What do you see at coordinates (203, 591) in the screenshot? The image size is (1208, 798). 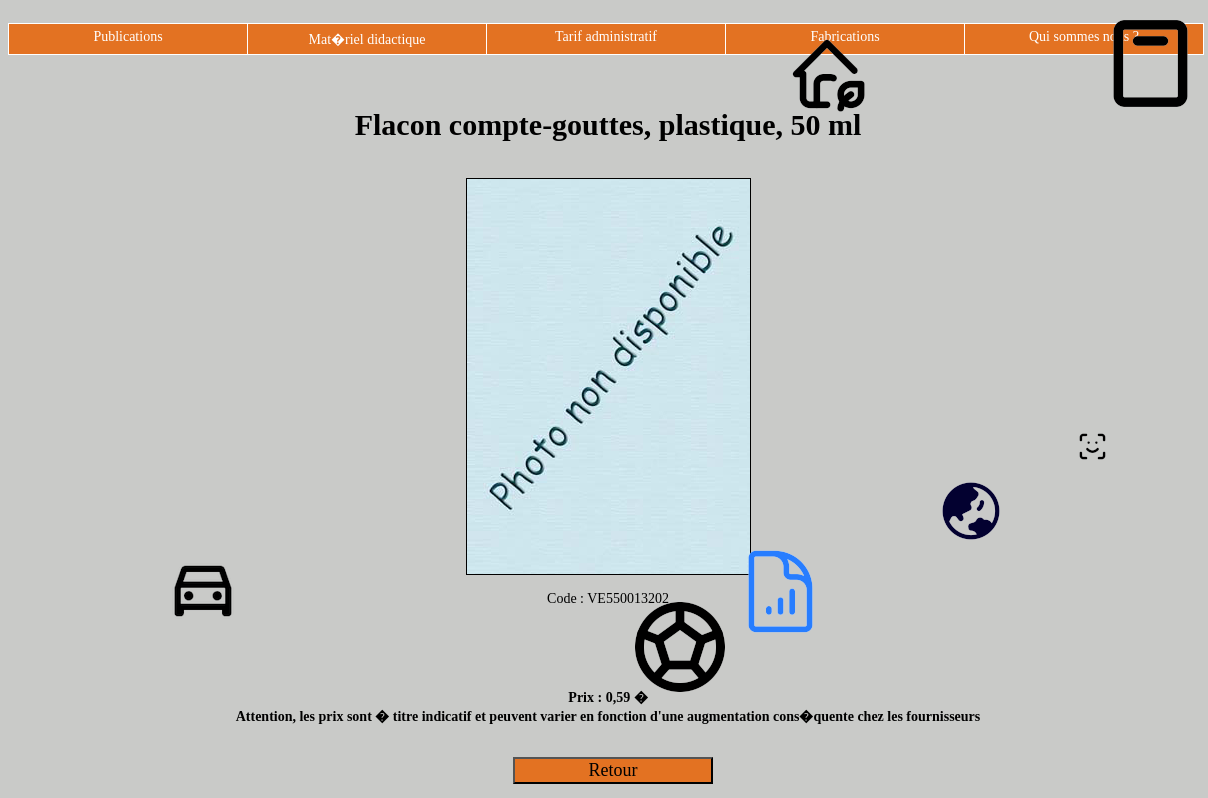 I see `indicates it's time to leave for your destination` at bounding box center [203, 591].